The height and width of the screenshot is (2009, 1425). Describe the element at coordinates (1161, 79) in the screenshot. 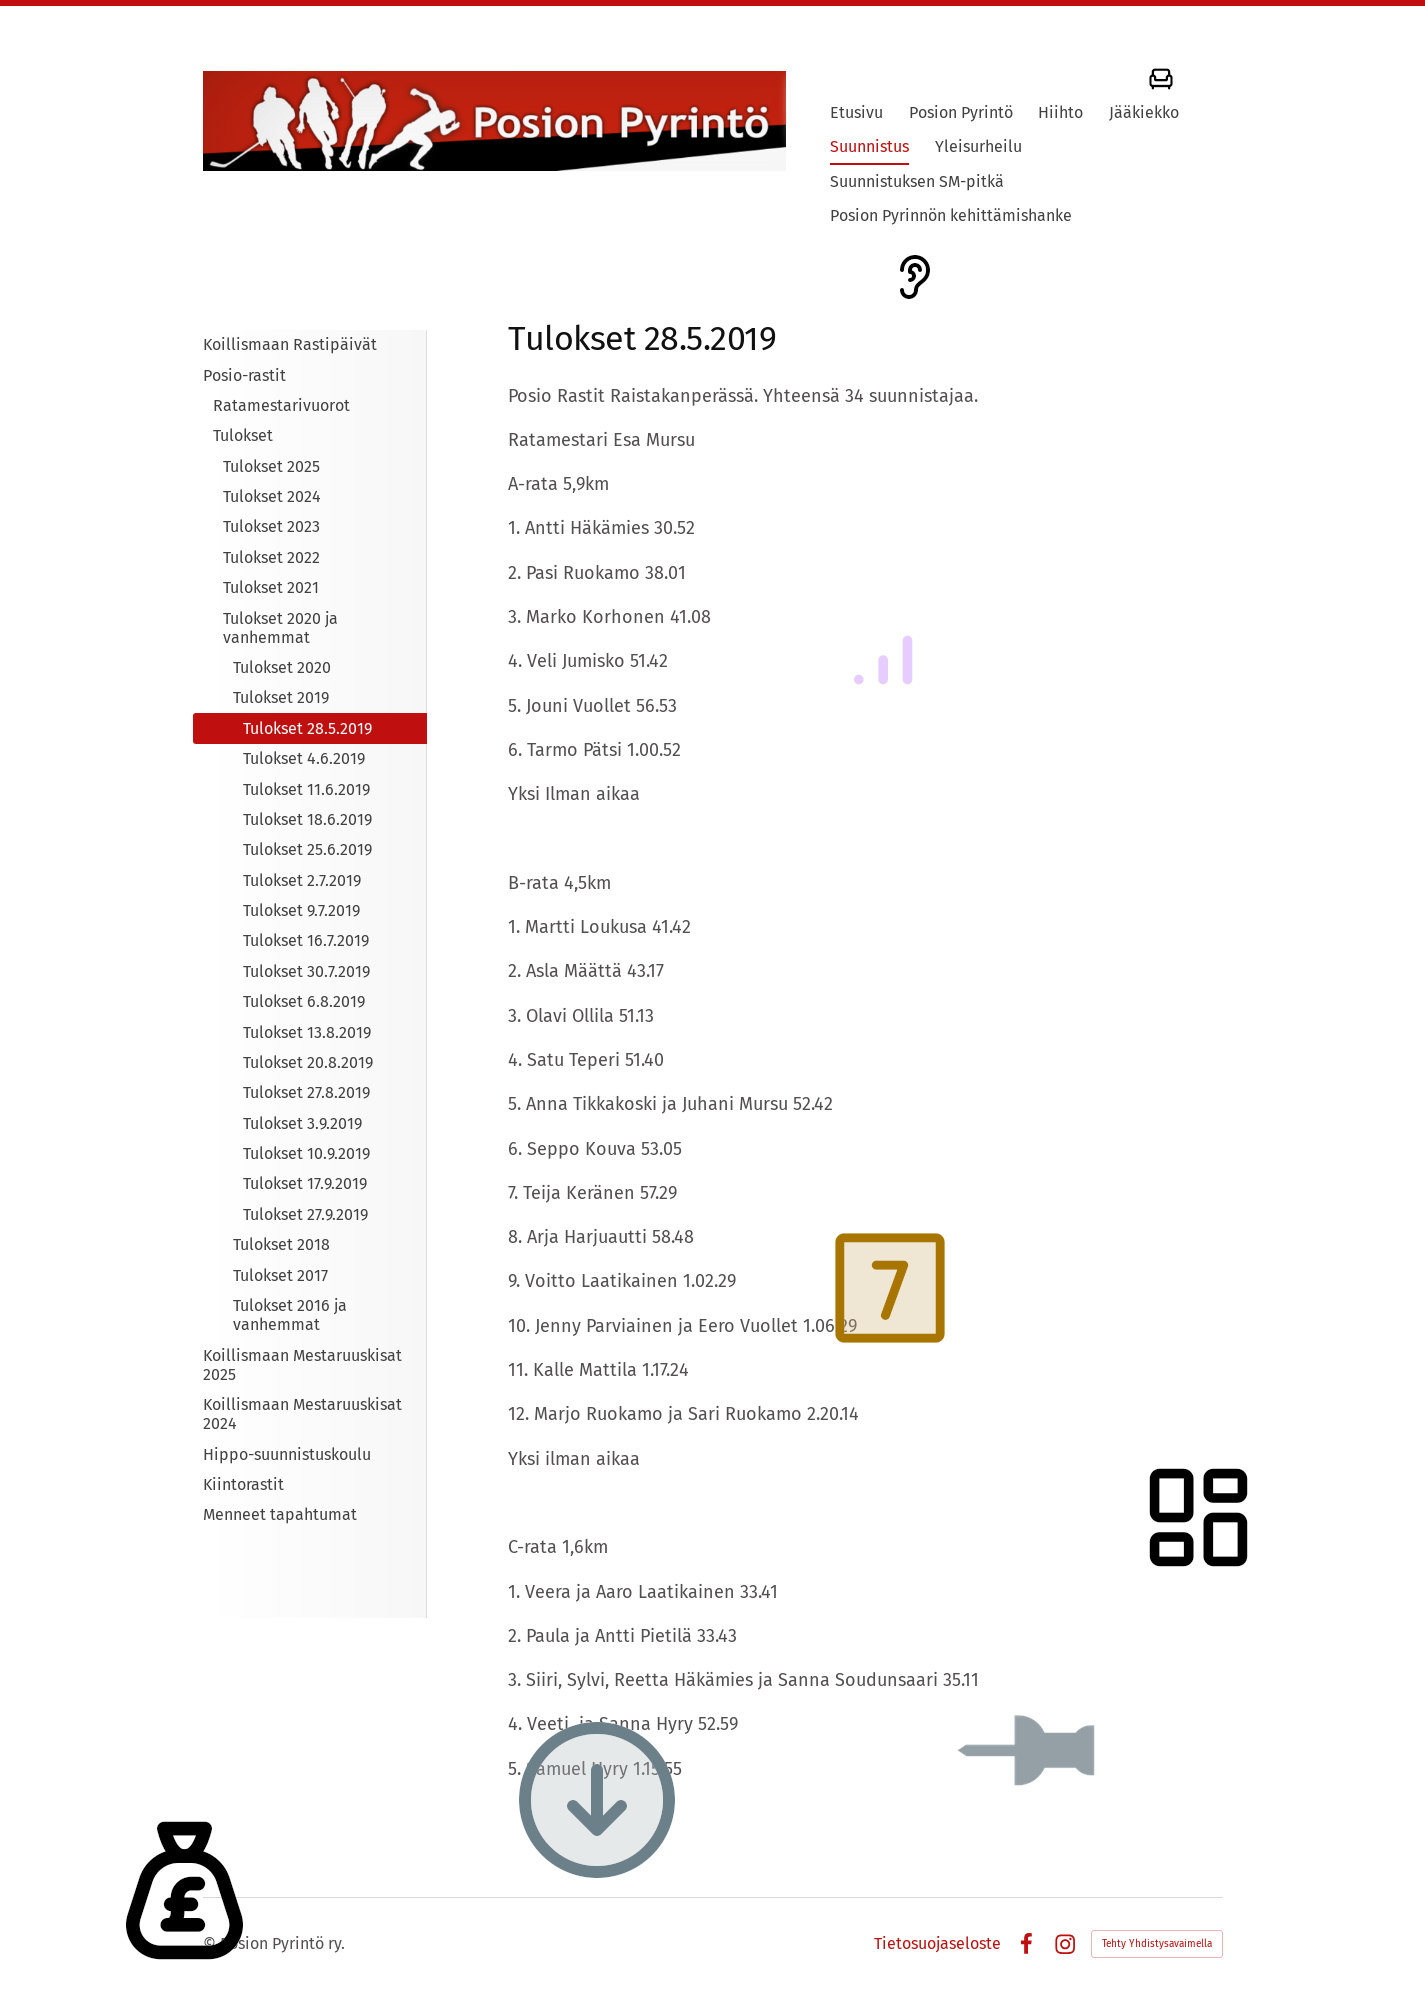

I see `browse furniture or home decor items` at that location.